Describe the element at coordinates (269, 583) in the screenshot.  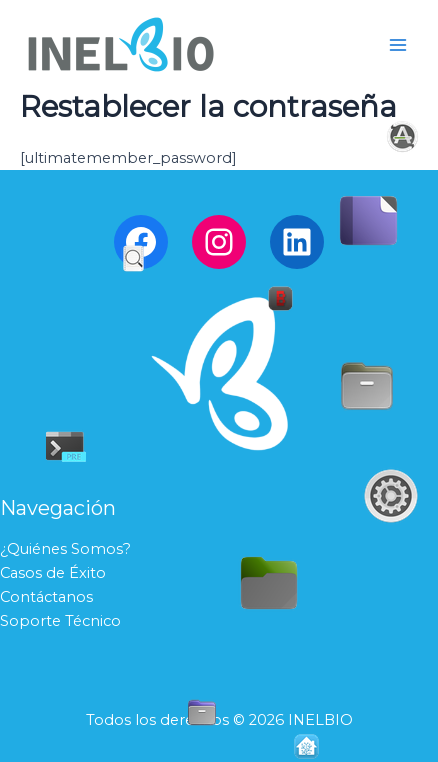
I see `view contents of an open folder` at that location.